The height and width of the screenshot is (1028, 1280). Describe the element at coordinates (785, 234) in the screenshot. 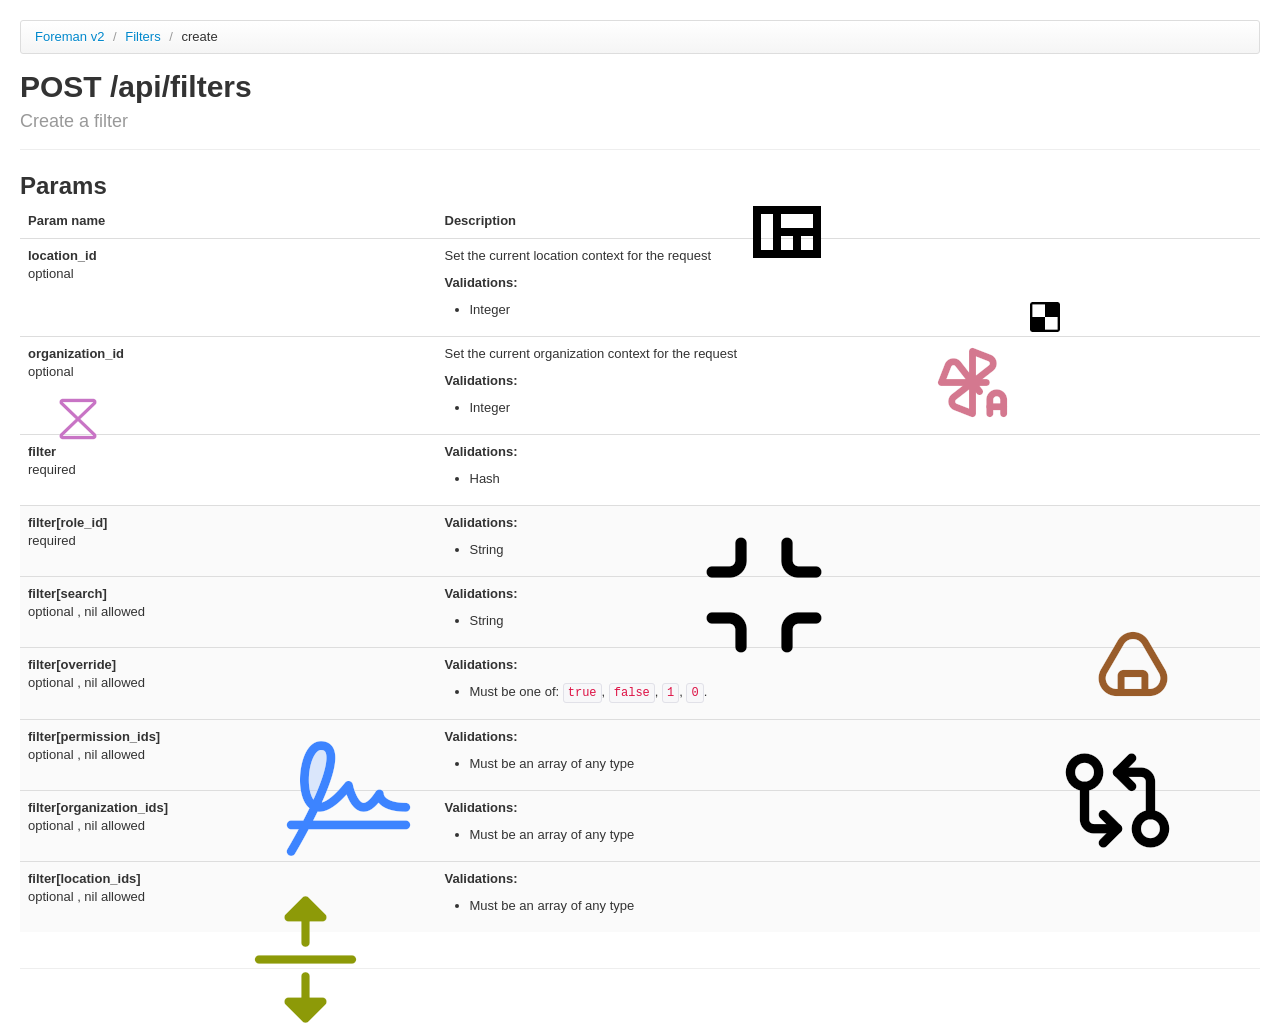

I see `switch to quilt or mosaic layout view` at that location.